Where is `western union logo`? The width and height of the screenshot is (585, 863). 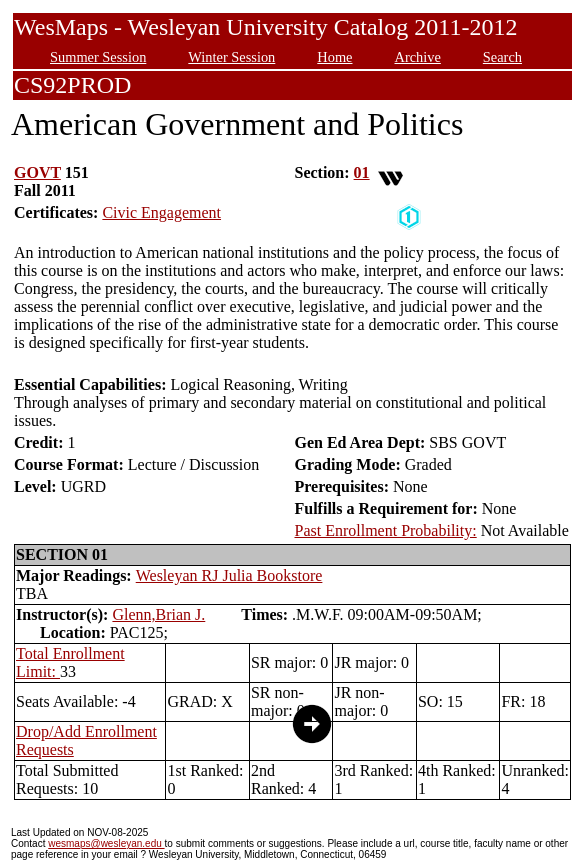
western union logo is located at coordinates (390, 178).